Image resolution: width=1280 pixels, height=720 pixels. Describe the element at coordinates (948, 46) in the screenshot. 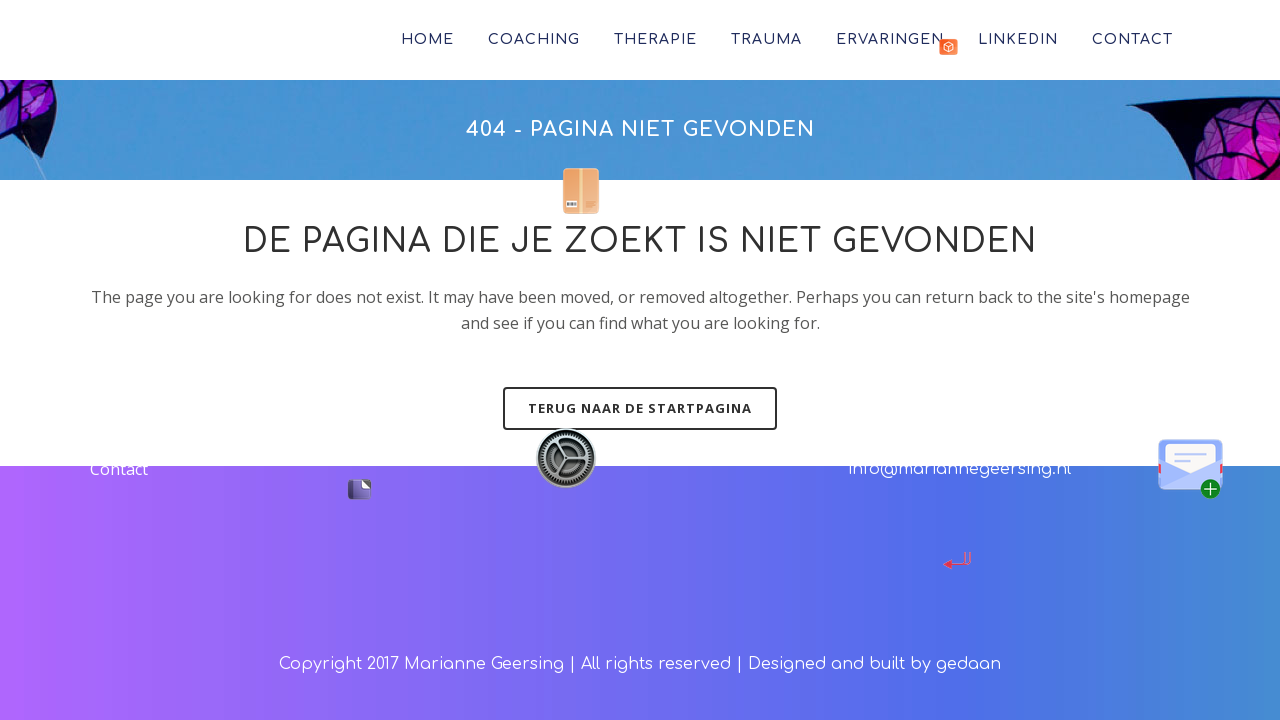

I see `open a 3D model file in STL format` at that location.